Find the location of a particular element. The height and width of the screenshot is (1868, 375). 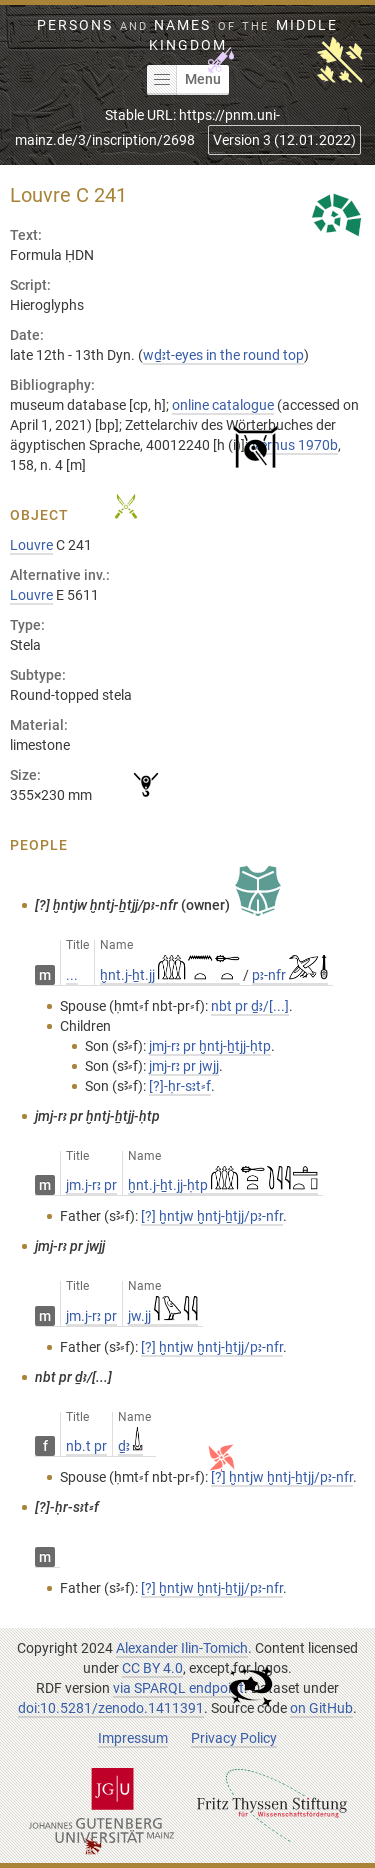

access dragon or monster-related content is located at coordinates (93, 1846).